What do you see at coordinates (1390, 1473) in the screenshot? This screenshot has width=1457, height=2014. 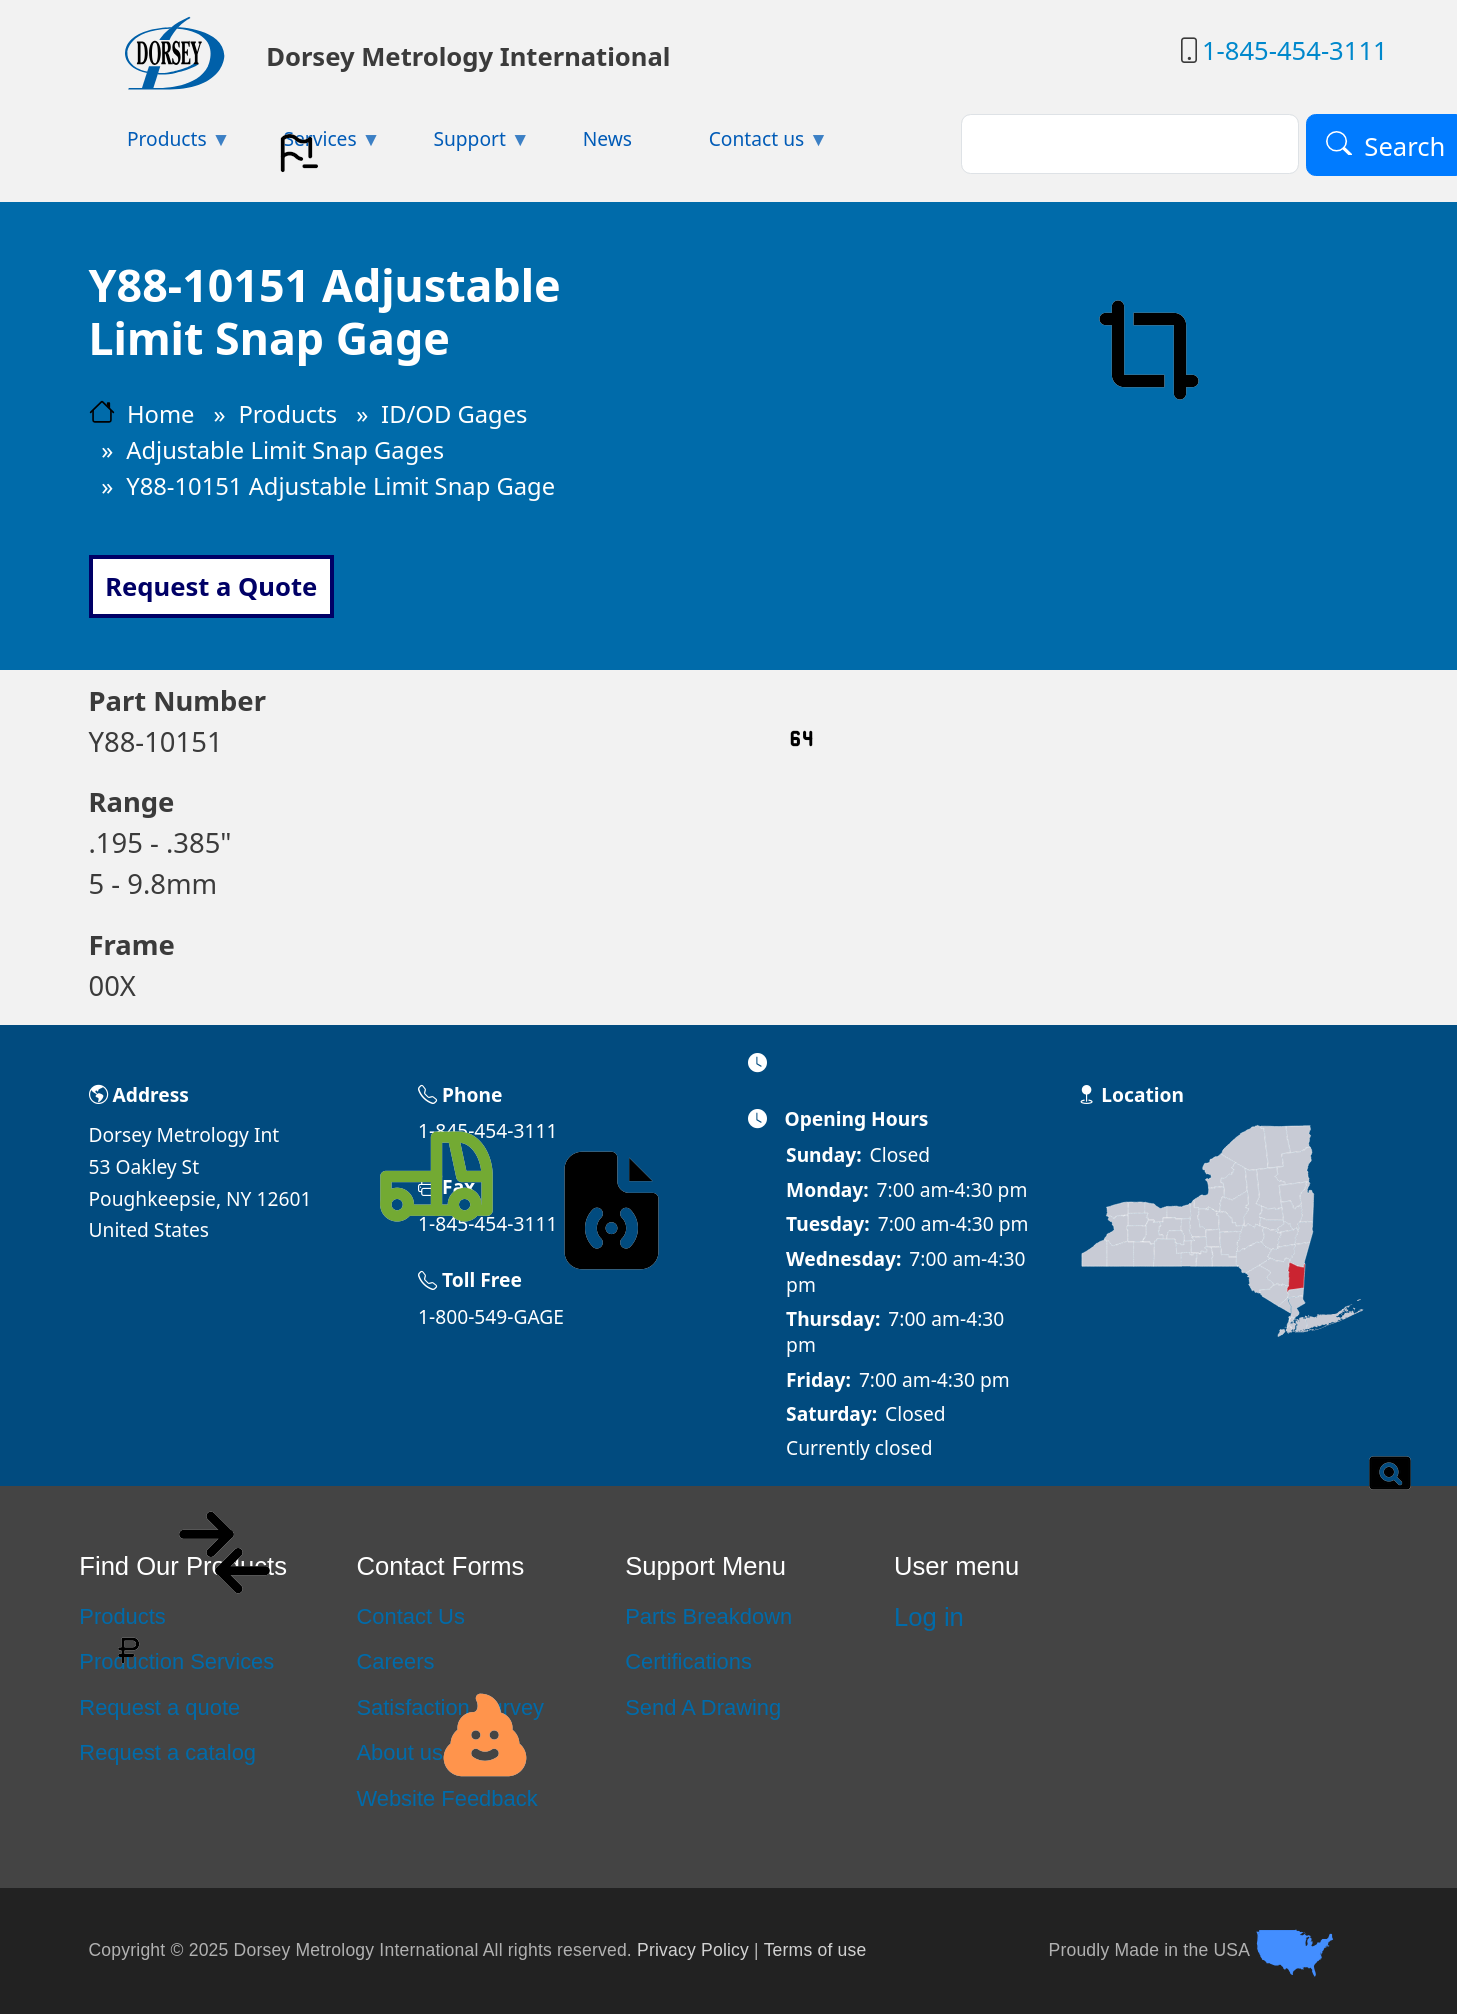 I see `search within the current page or document` at bounding box center [1390, 1473].